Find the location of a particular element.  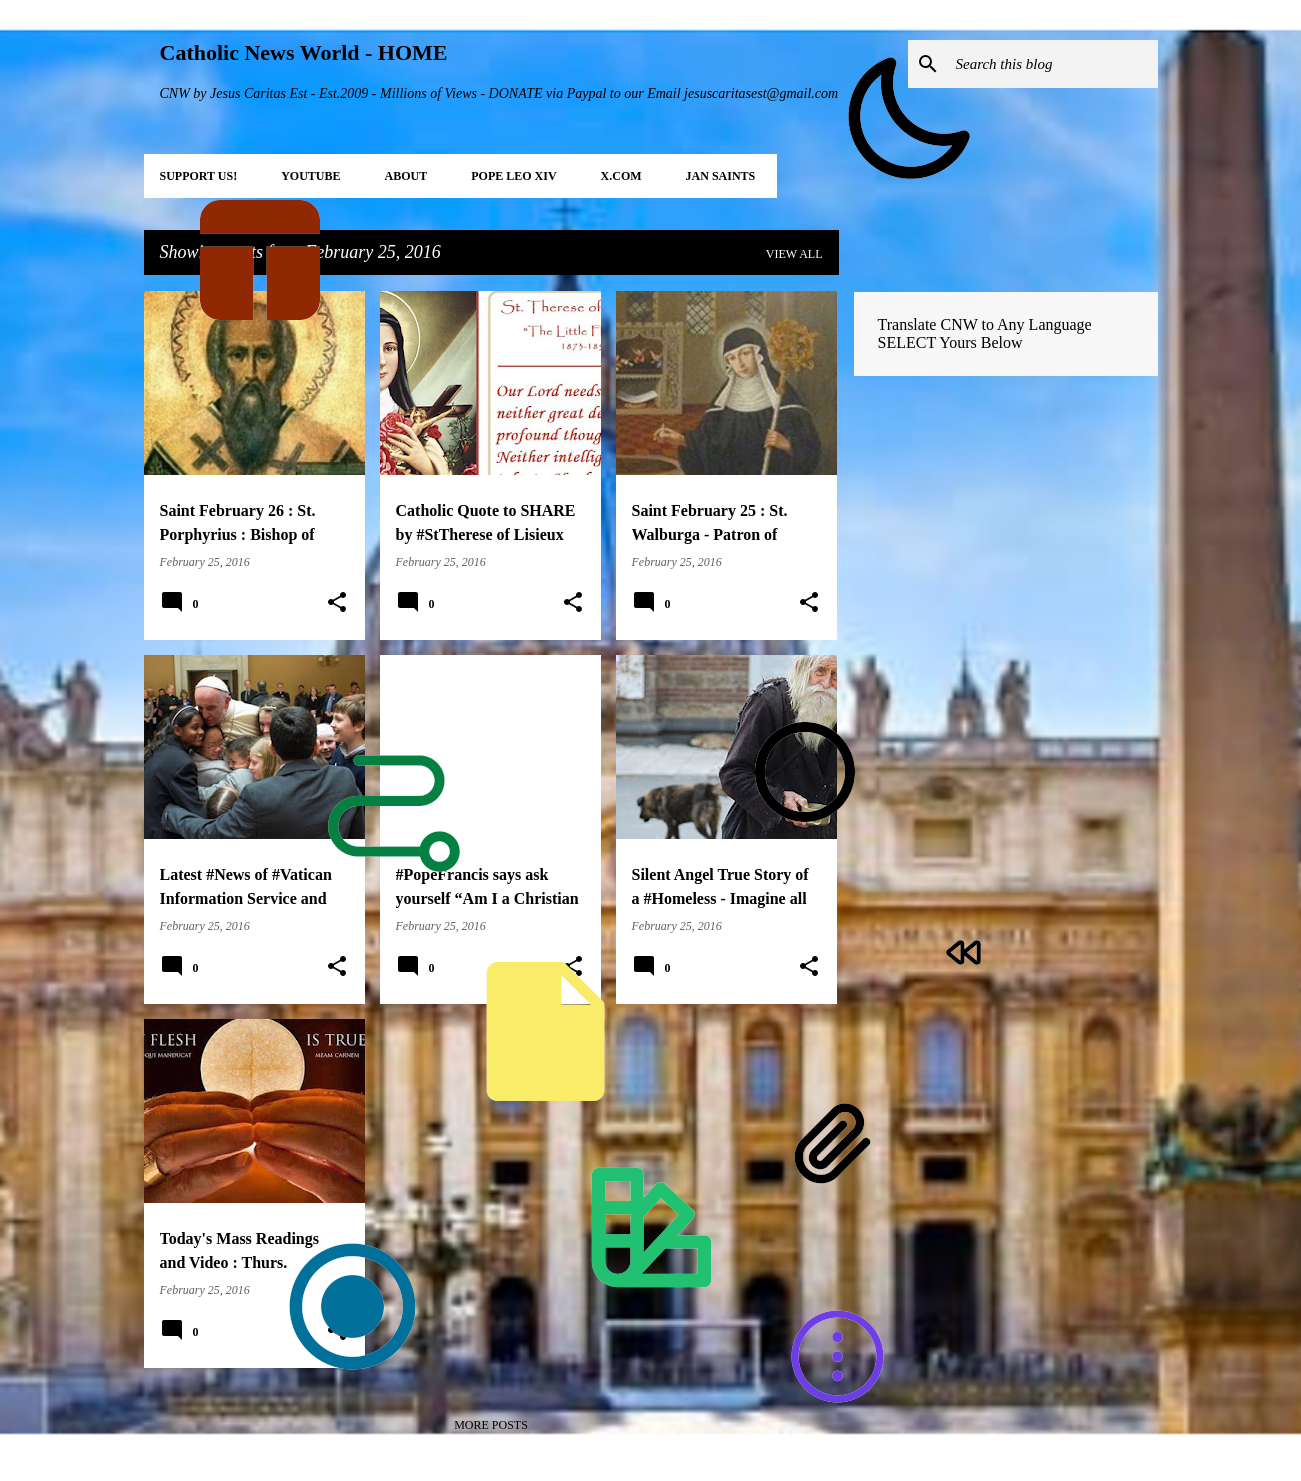

change page layout or view is located at coordinates (260, 260).